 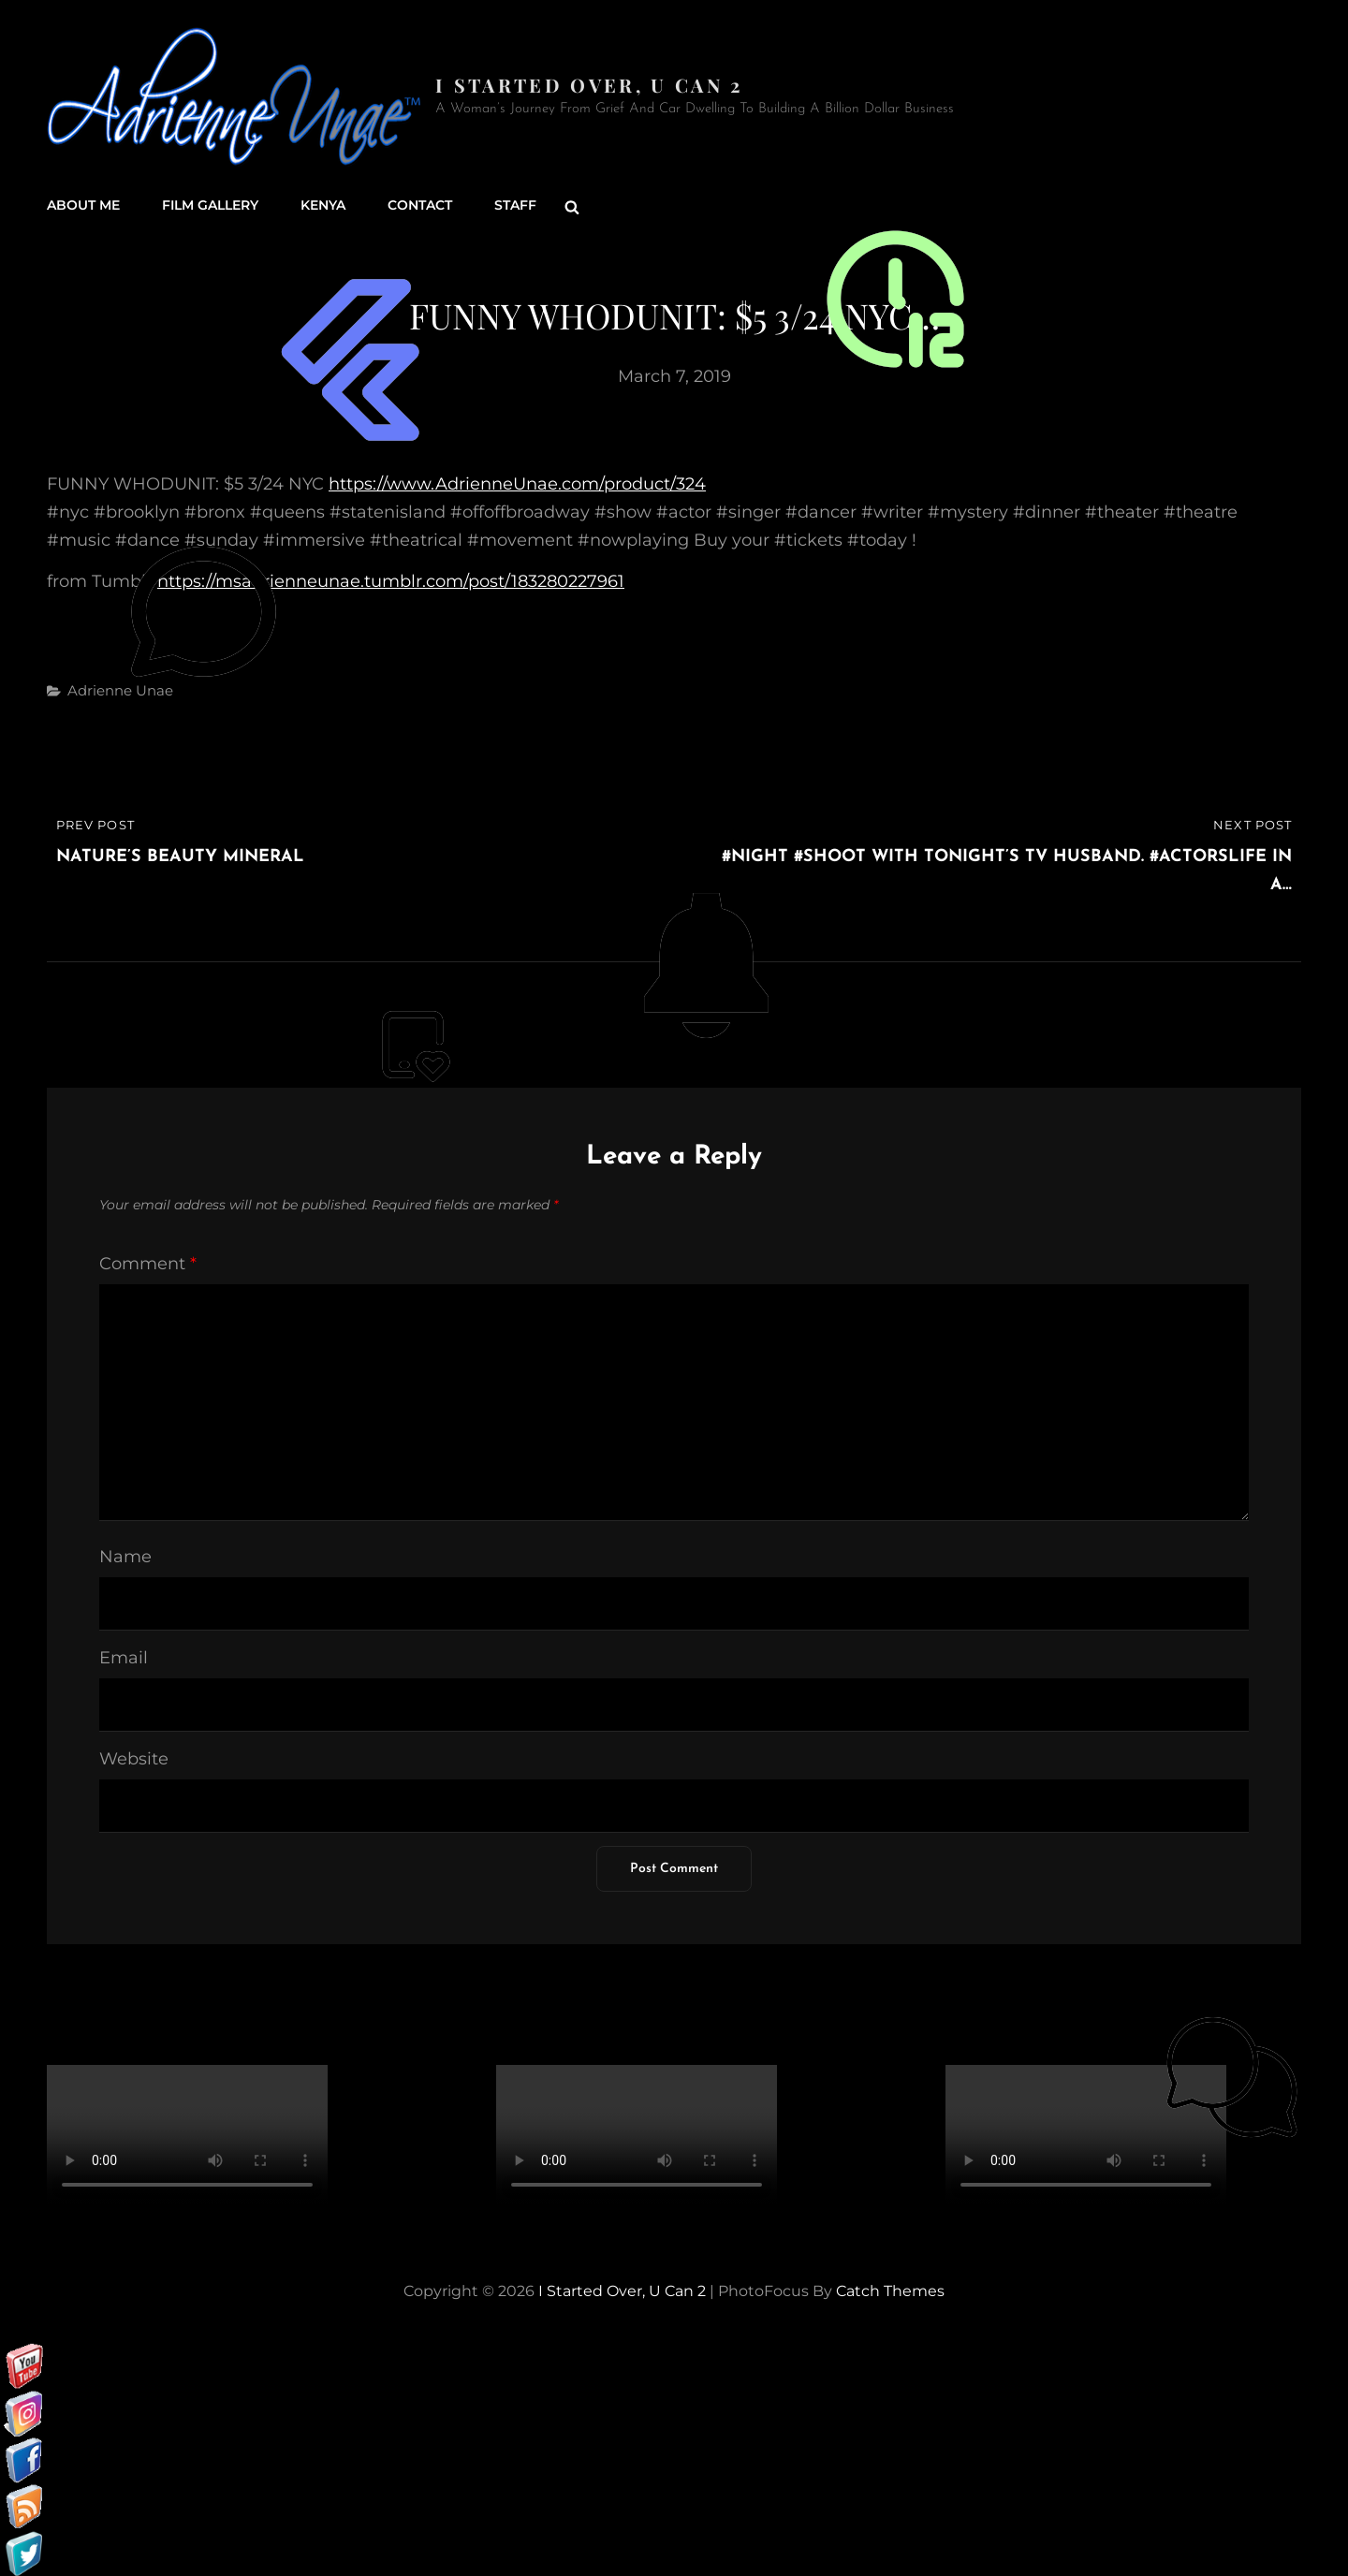 I want to click on add device to favorites, so click(x=413, y=1045).